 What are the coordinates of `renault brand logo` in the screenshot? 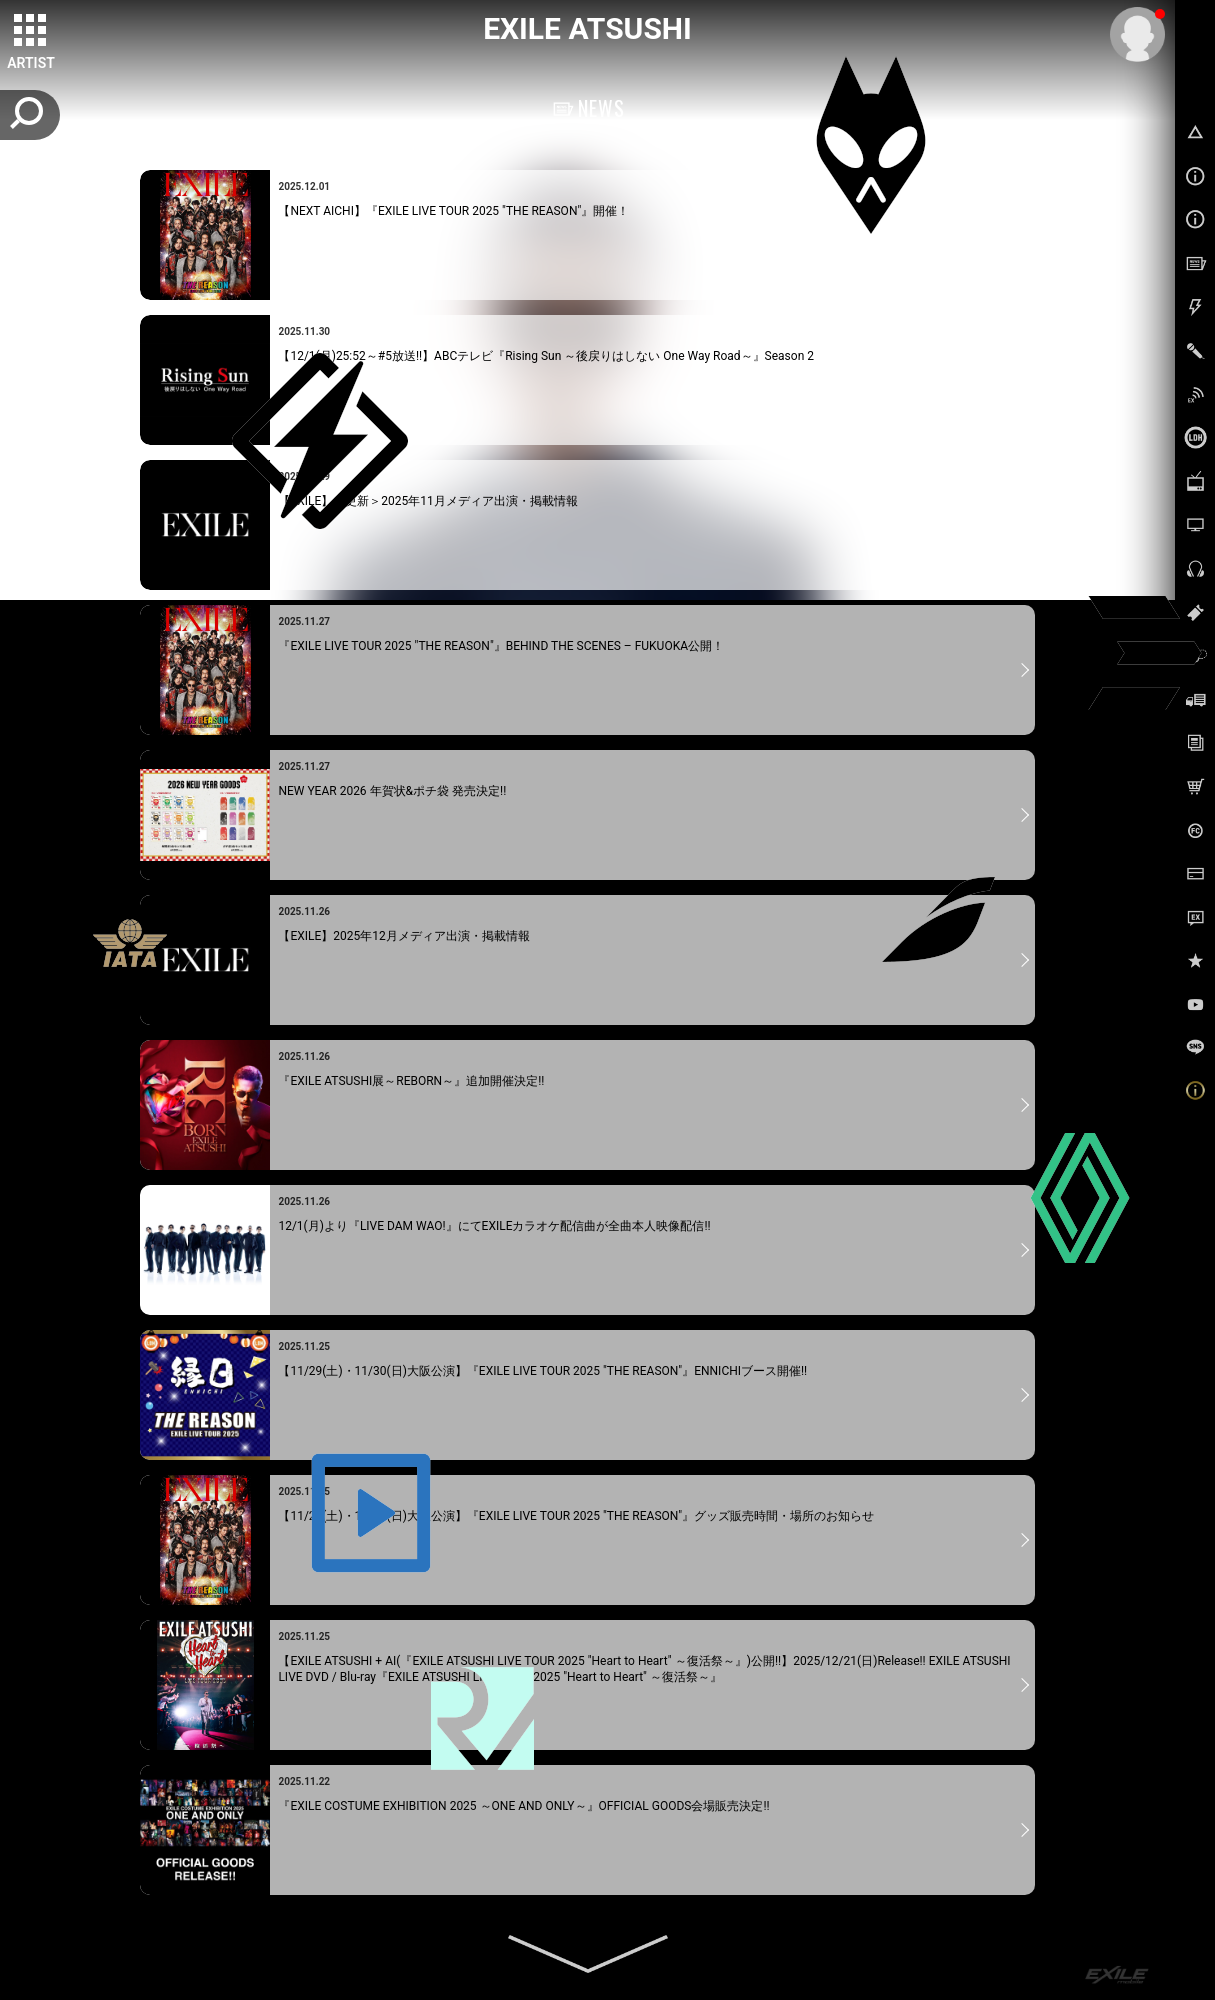 It's located at (1080, 1198).